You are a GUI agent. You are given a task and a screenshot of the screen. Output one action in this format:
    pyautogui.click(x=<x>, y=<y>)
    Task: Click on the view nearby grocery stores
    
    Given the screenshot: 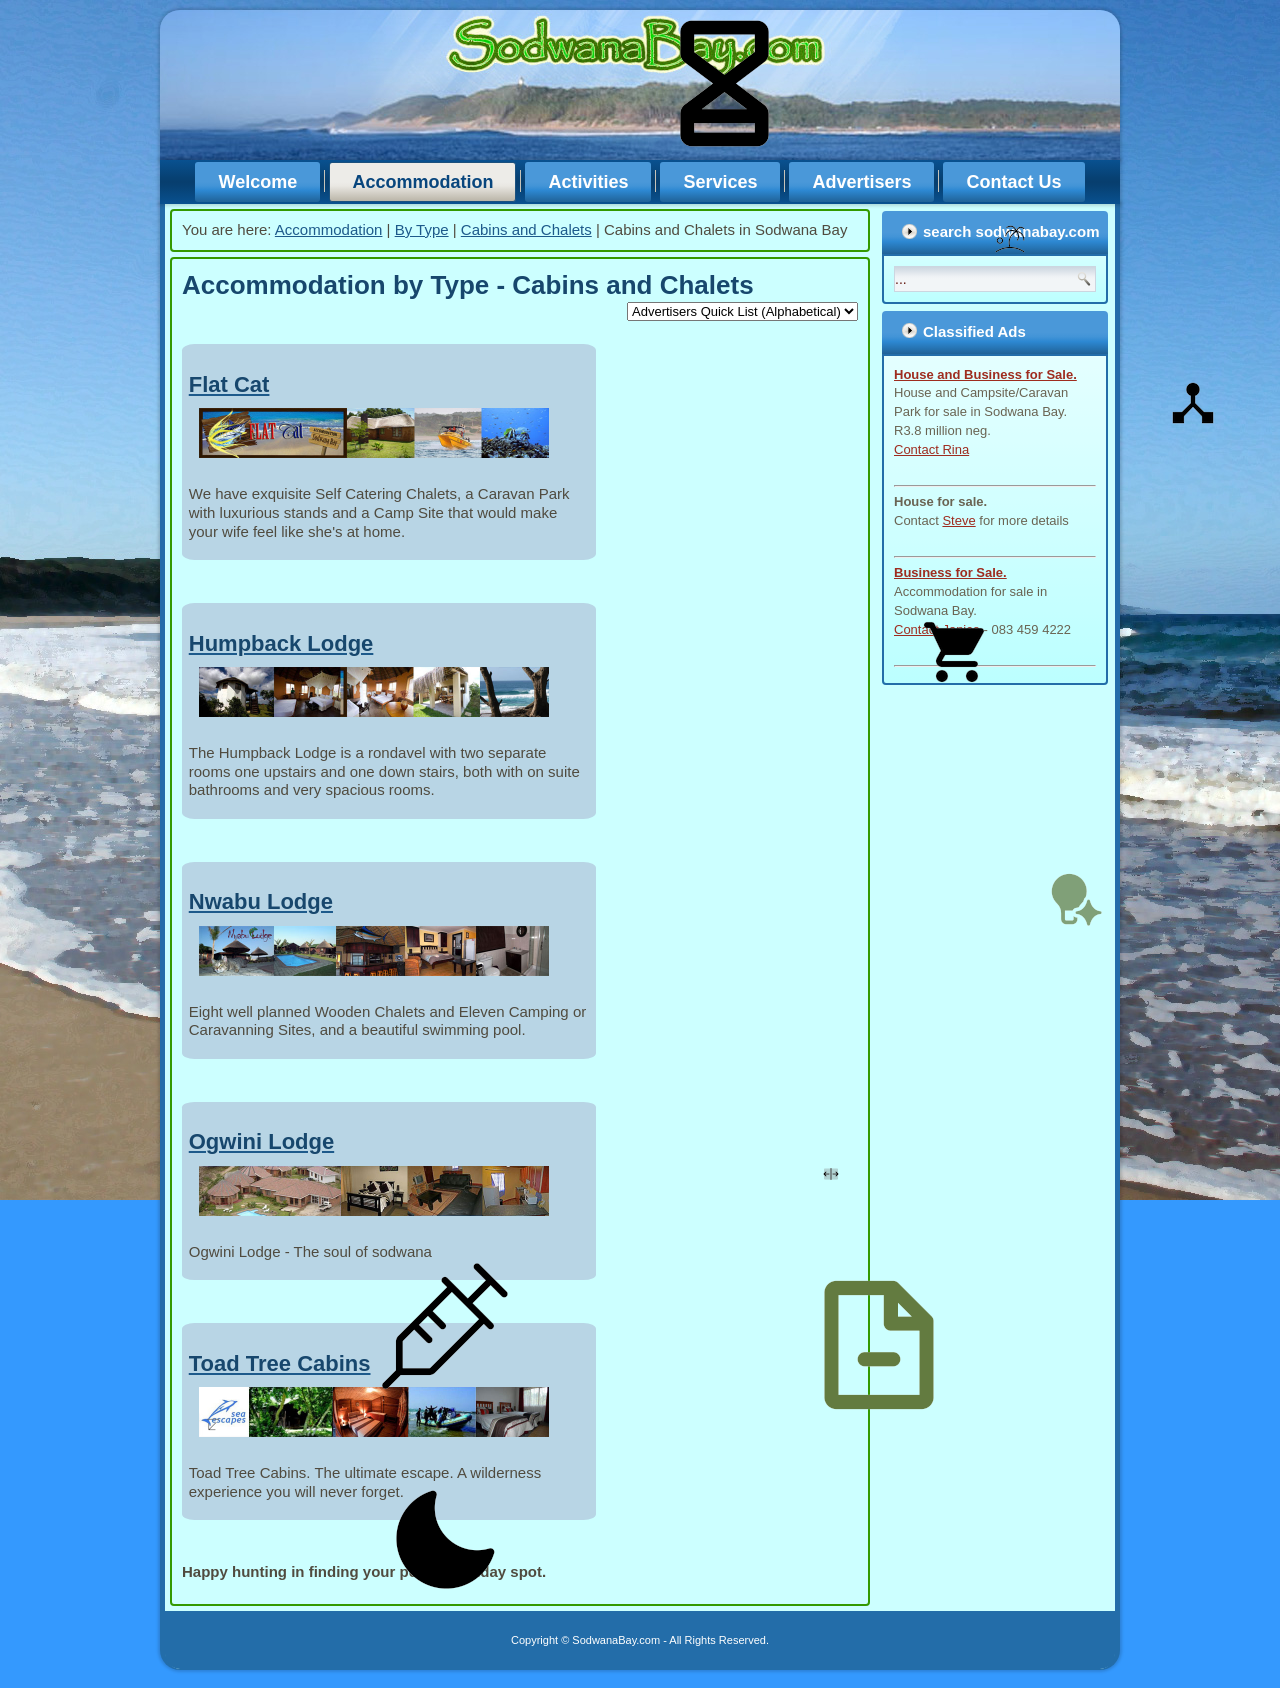 What is the action you would take?
    pyautogui.click(x=957, y=652)
    